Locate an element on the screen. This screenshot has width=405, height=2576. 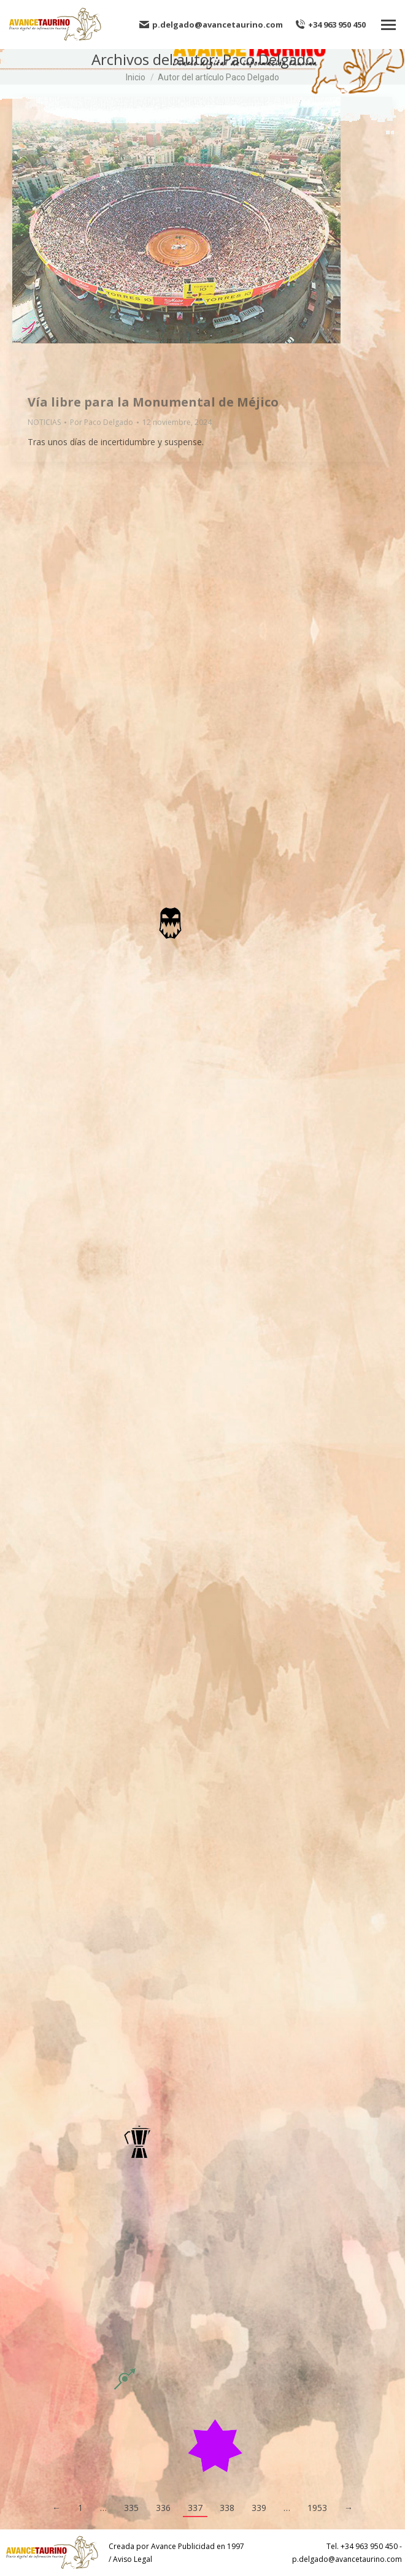
indicates an alternate route or detour ahead is located at coordinates (125, 2379).